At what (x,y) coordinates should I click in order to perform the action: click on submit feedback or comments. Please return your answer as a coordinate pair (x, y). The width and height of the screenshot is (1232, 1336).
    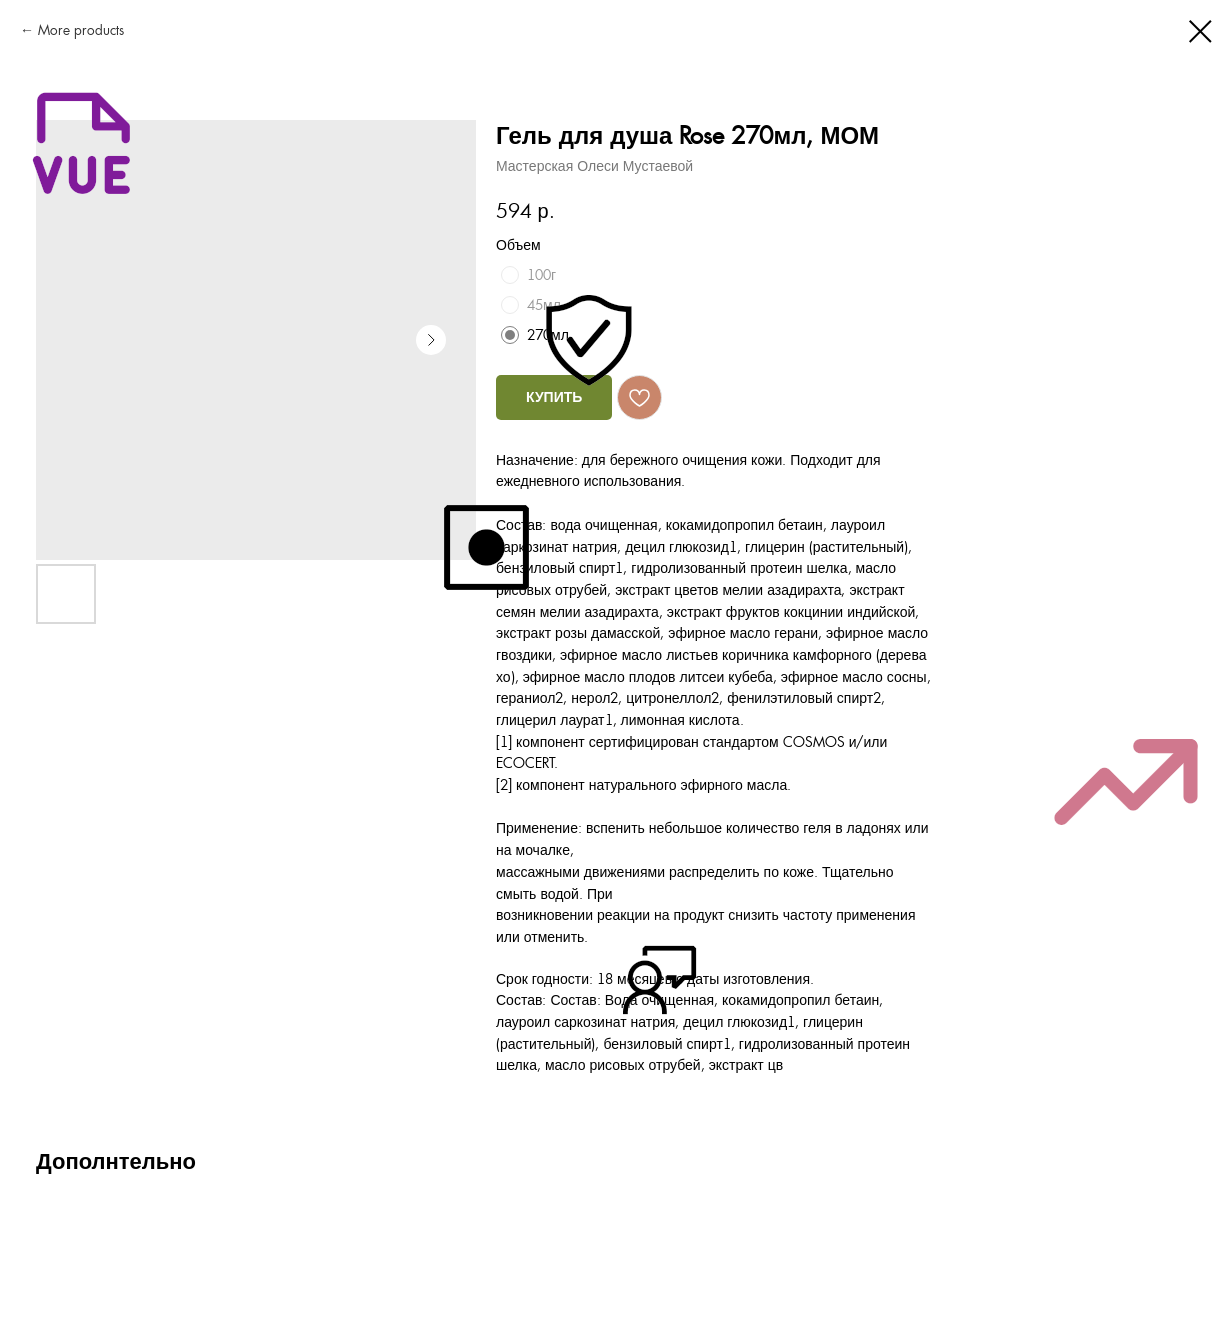
    Looking at the image, I should click on (662, 980).